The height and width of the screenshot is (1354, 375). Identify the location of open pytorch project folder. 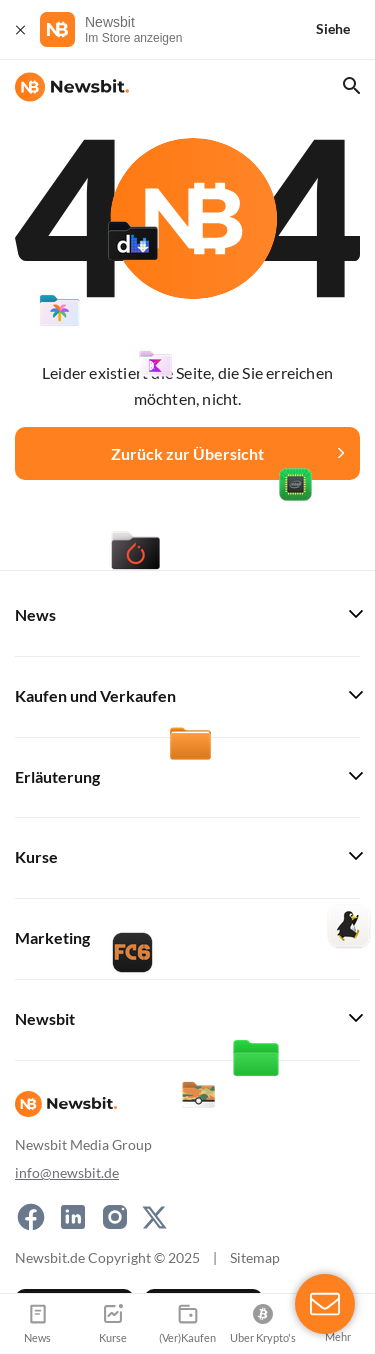
(135, 551).